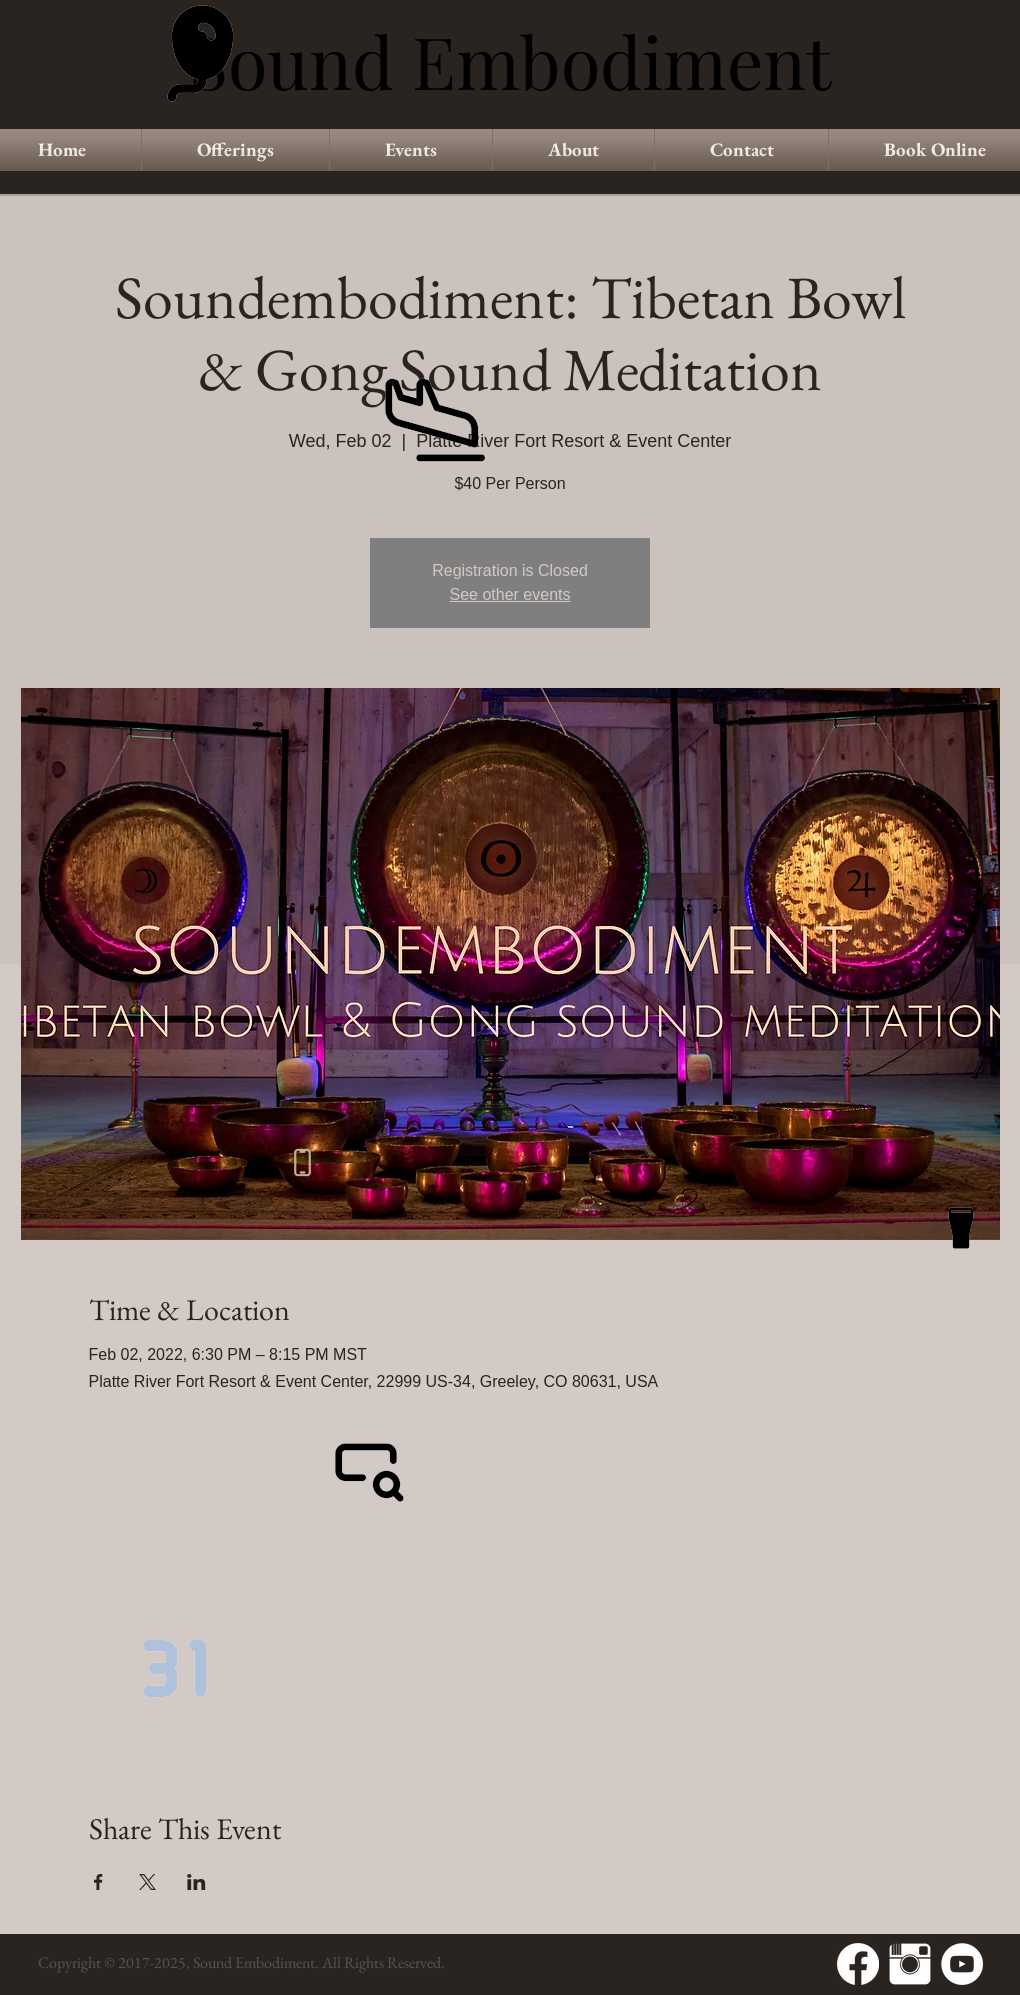  I want to click on search within an input field, so click(366, 1464).